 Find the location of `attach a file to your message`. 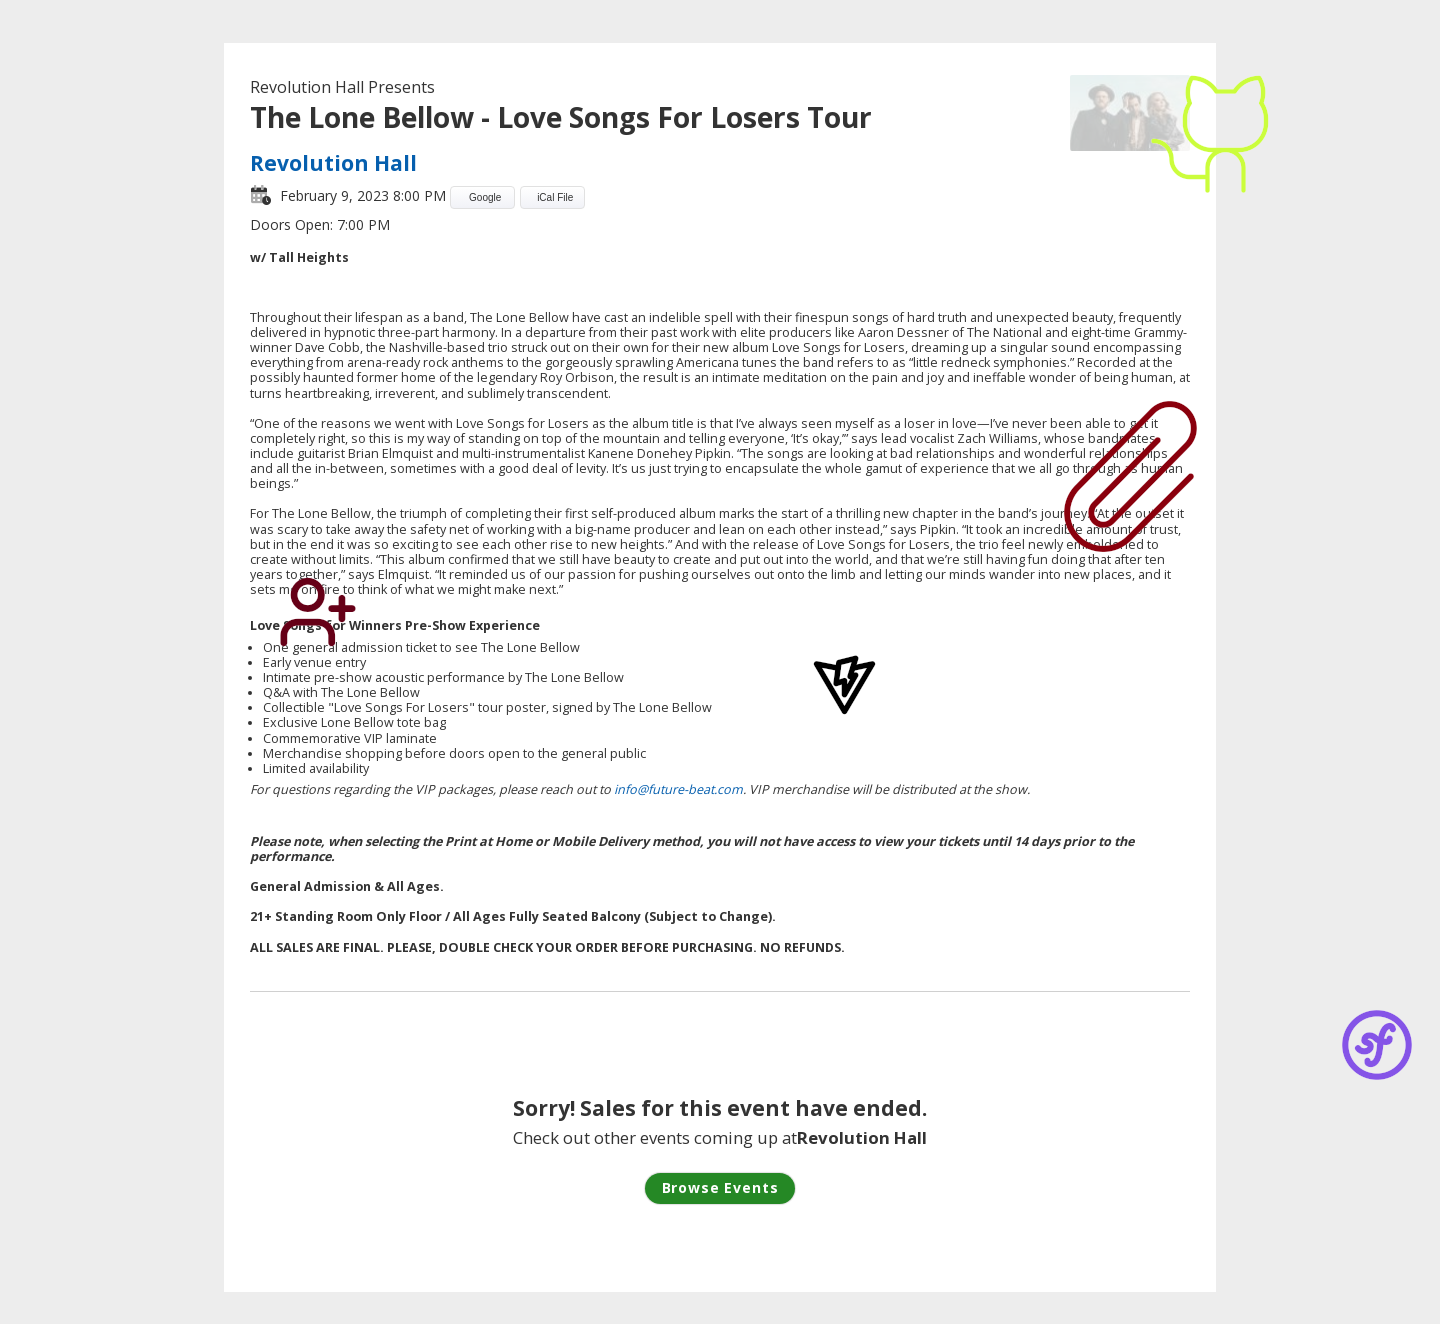

attach a file to your message is located at coordinates (1133, 476).